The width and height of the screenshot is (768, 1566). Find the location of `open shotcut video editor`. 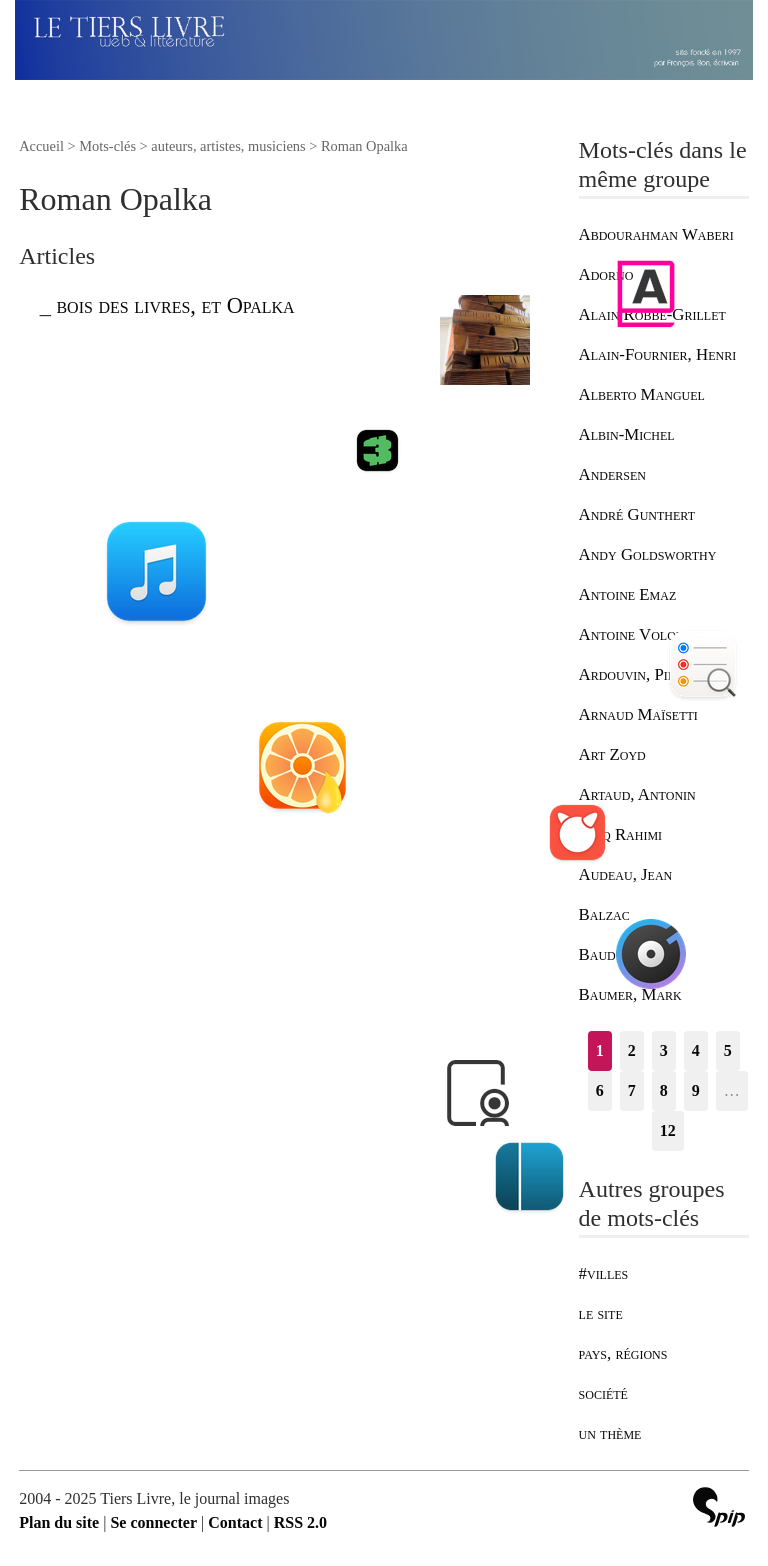

open shotcut video editor is located at coordinates (529, 1176).